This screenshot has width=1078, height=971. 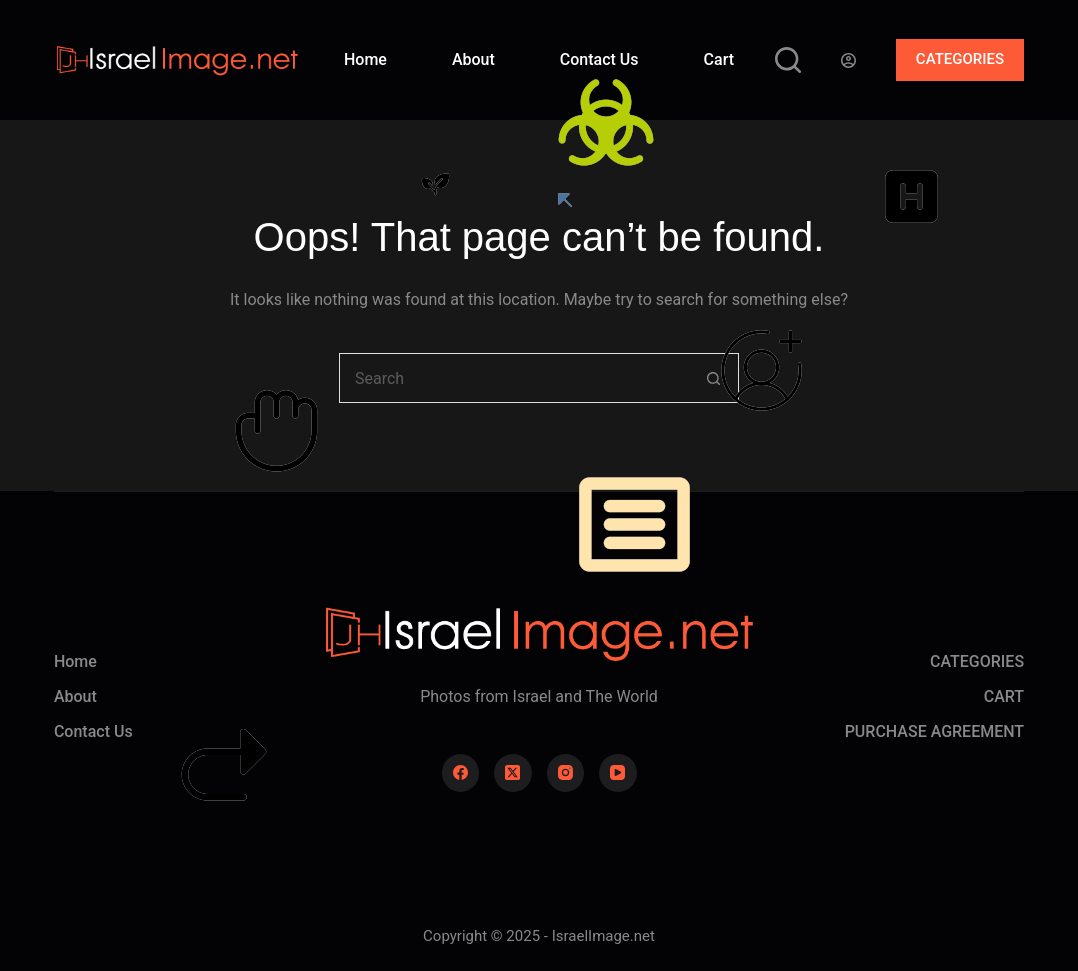 What do you see at coordinates (224, 768) in the screenshot?
I see `redo last action` at bounding box center [224, 768].